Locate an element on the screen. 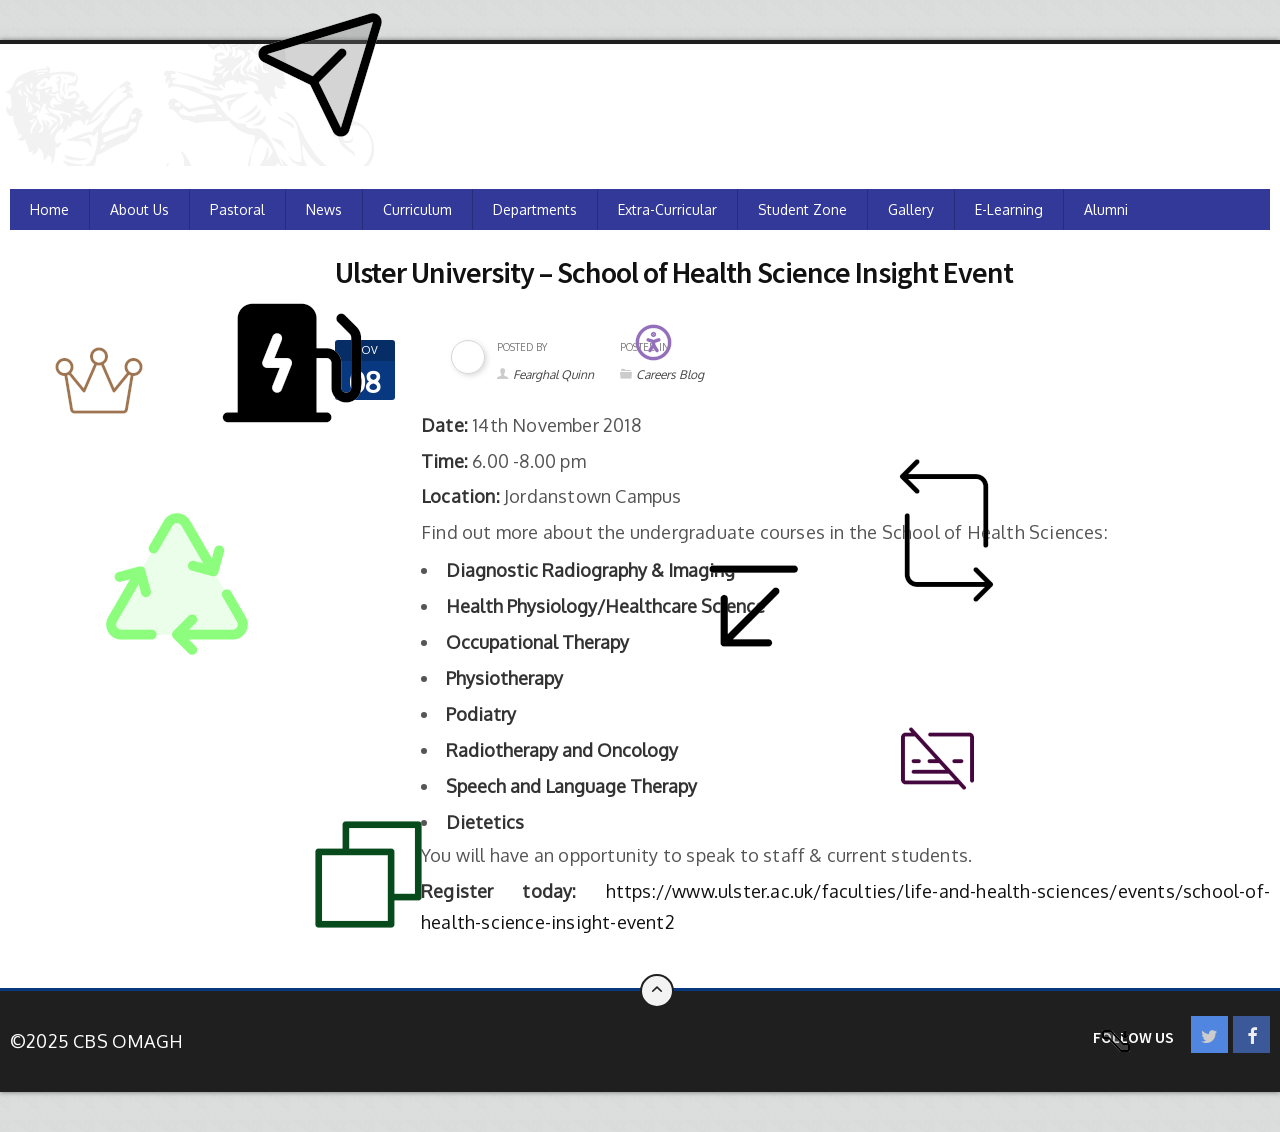 The height and width of the screenshot is (1132, 1280). indicates accessibility features are available is located at coordinates (653, 342).